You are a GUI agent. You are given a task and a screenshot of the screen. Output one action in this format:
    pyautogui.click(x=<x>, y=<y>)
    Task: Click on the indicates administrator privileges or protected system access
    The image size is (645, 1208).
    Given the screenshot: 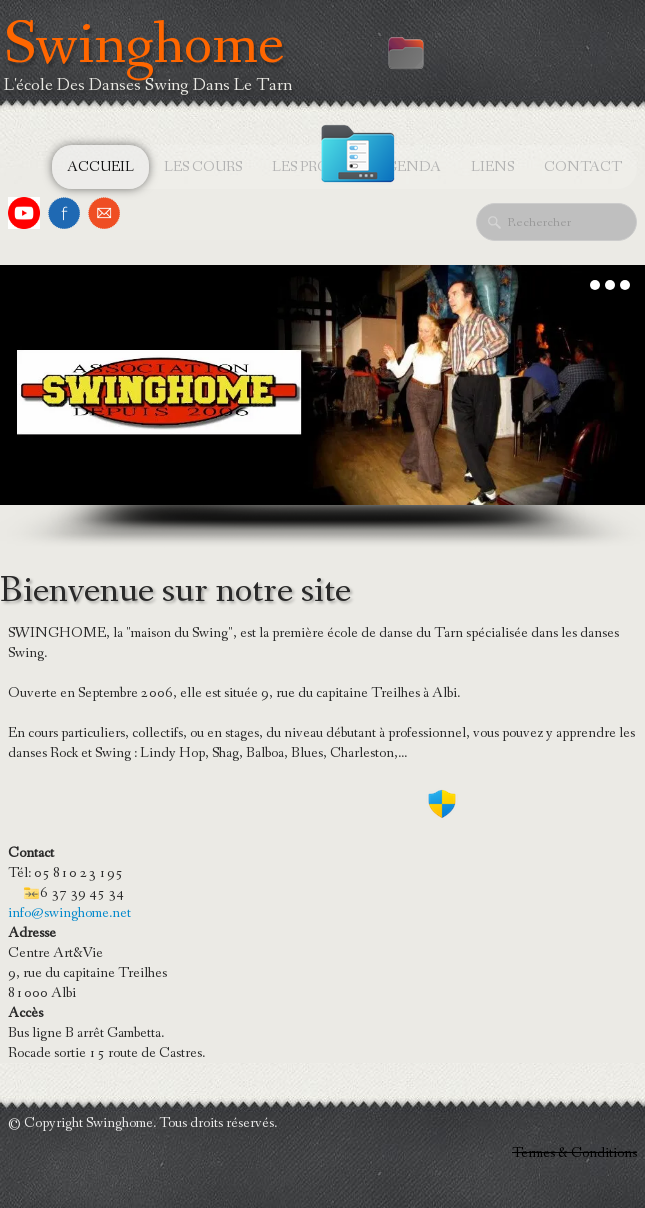 What is the action you would take?
    pyautogui.click(x=442, y=804)
    